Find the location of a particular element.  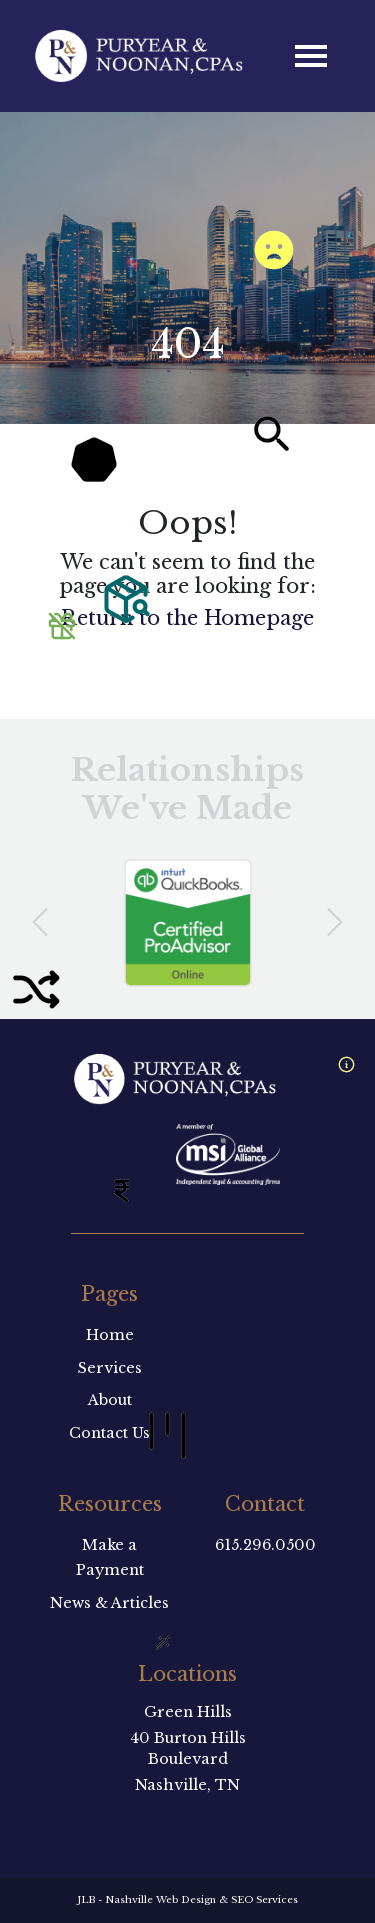

view more information or details is located at coordinates (346, 1064).